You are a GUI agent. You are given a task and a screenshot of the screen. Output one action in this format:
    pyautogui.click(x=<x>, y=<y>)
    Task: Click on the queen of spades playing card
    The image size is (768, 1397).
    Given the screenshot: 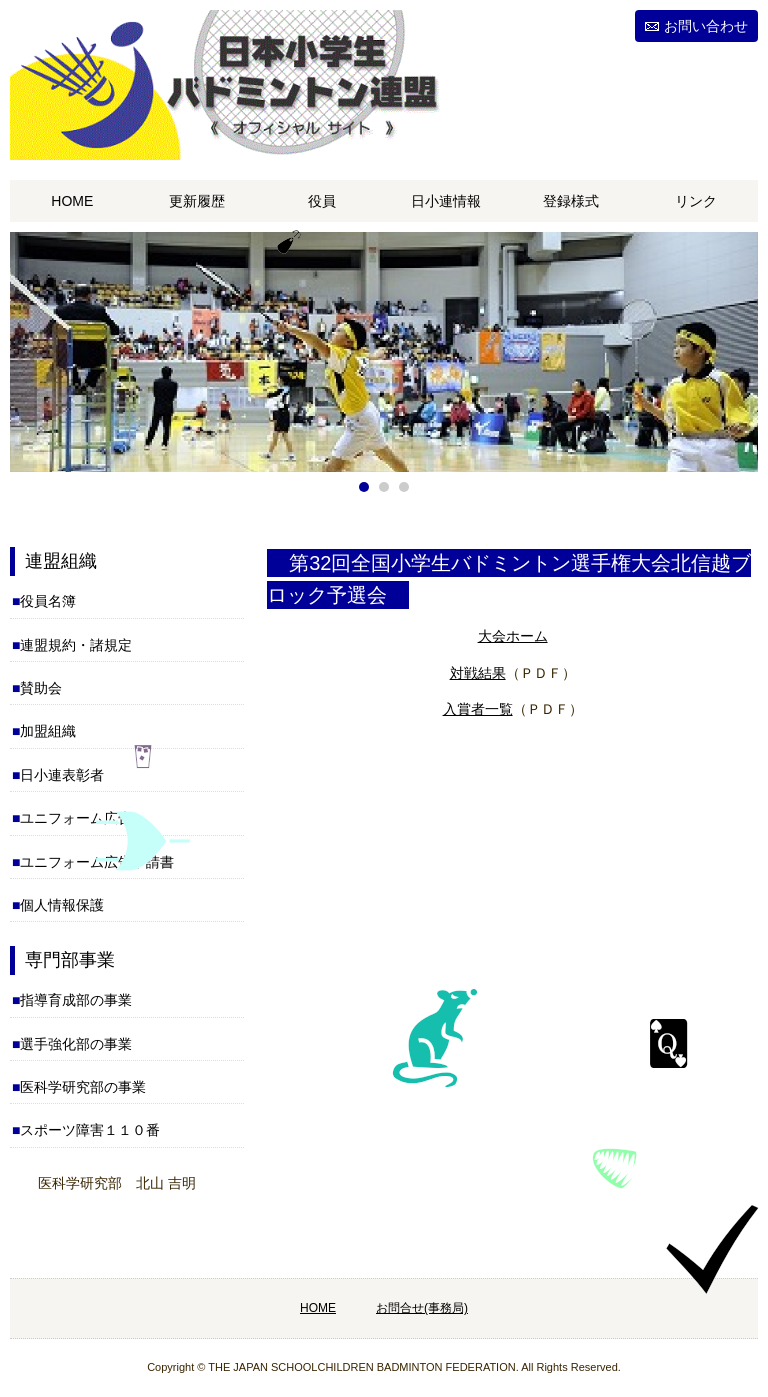 What is the action you would take?
    pyautogui.click(x=668, y=1043)
    